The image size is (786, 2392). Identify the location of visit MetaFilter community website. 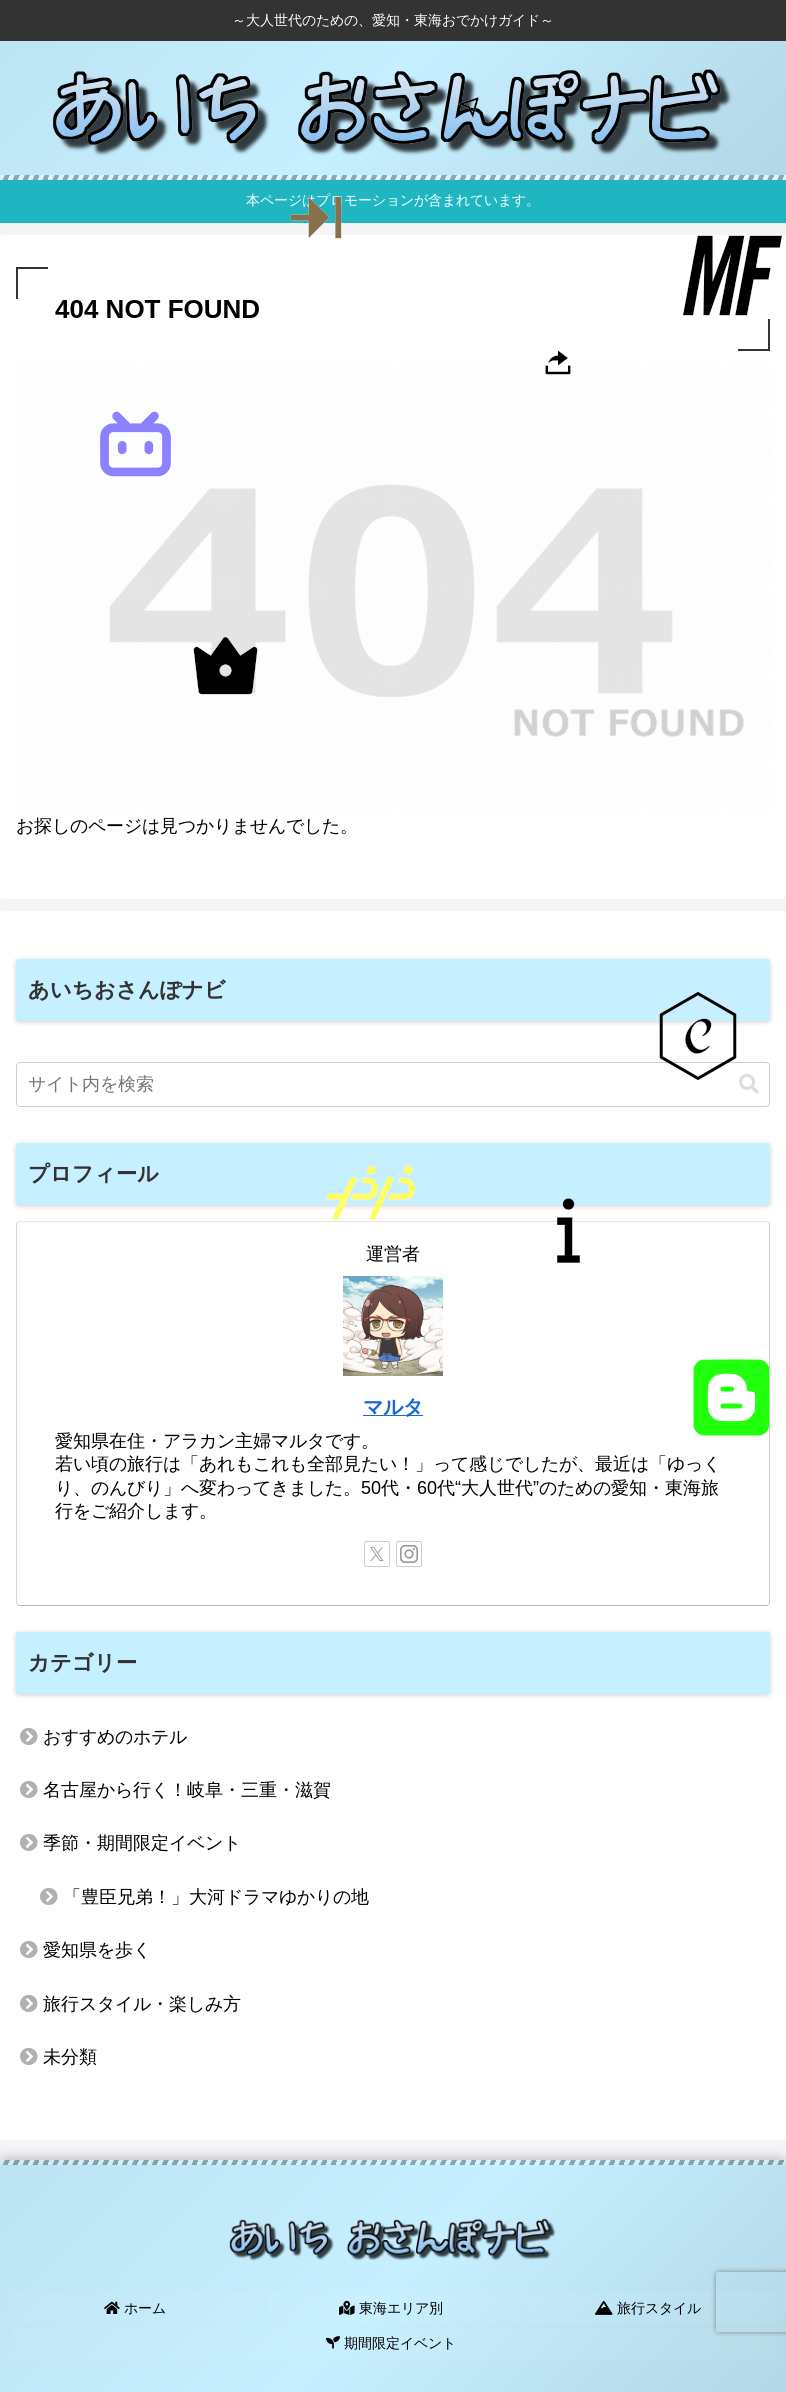
(732, 275).